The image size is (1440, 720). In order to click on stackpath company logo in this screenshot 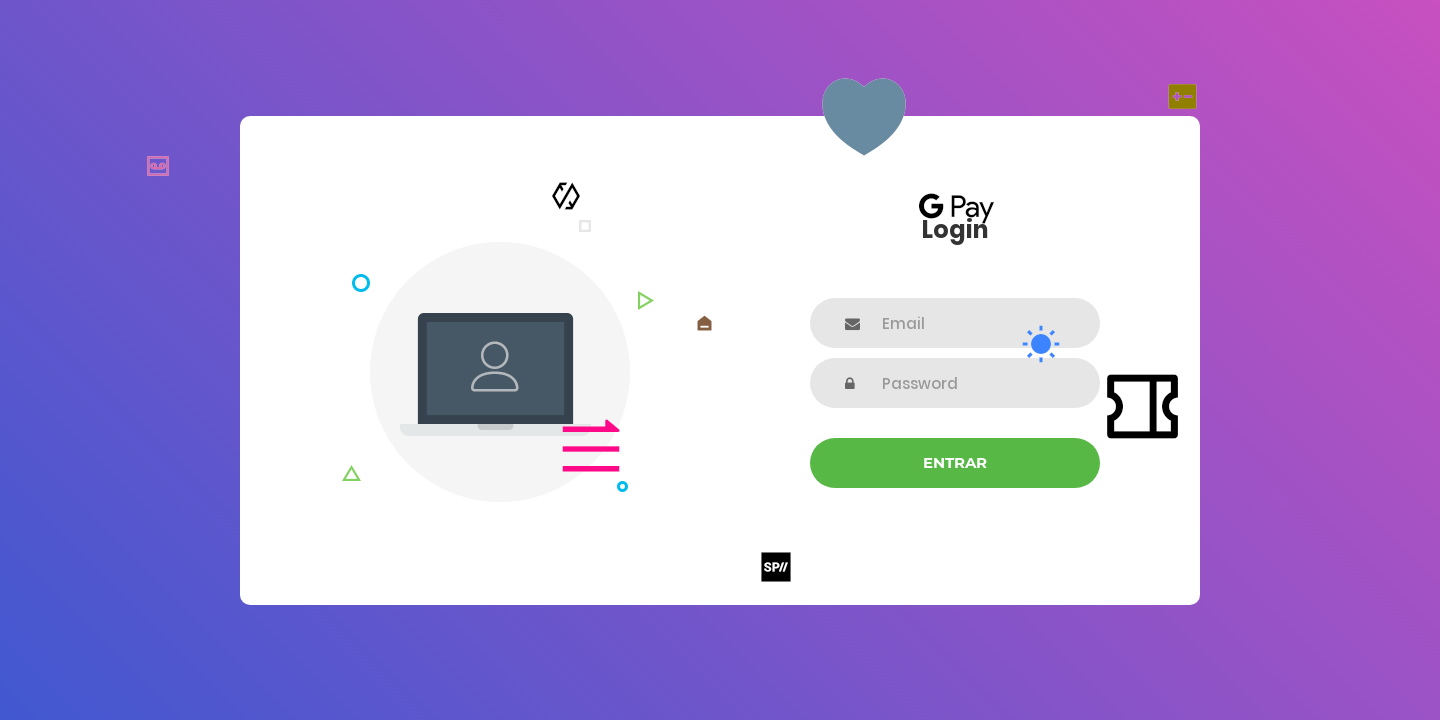, I will do `click(776, 567)`.